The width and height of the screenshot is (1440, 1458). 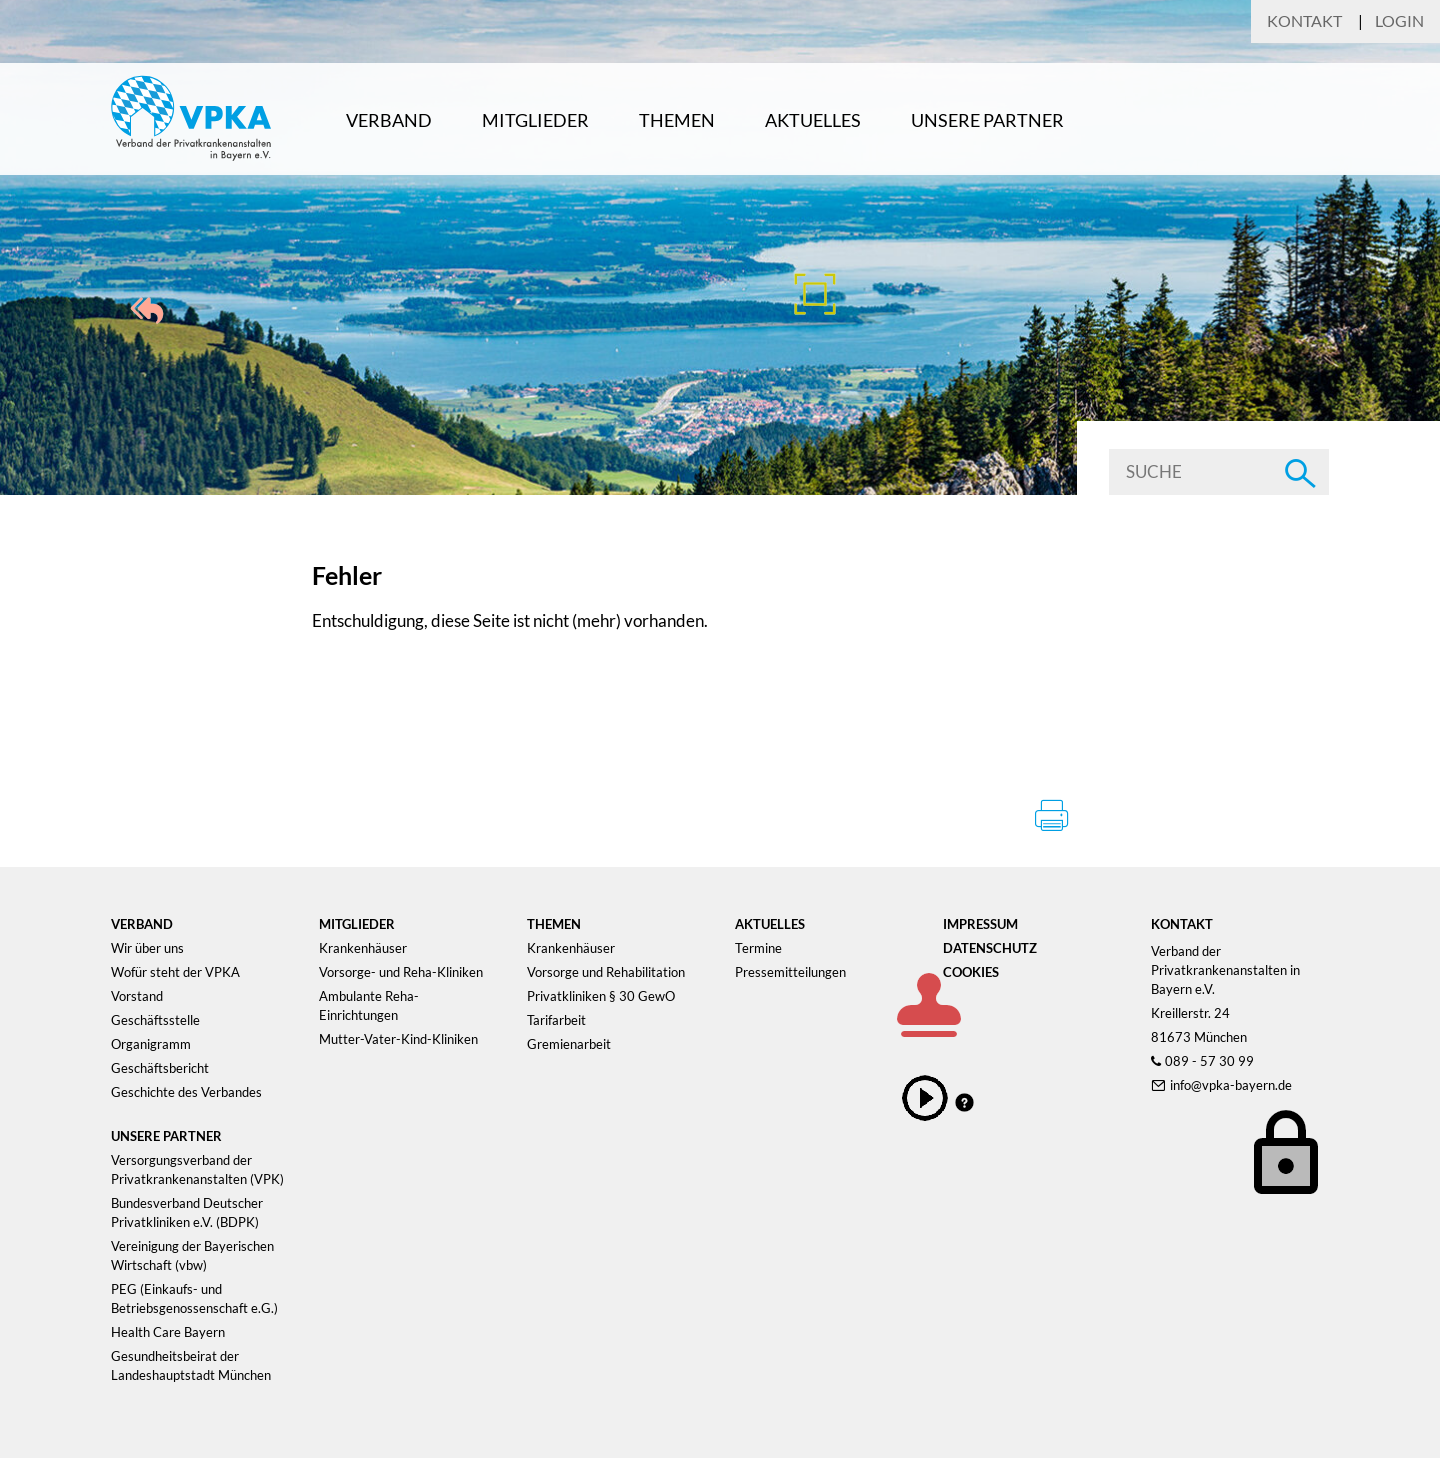 I want to click on apply a stamp or seal to a document, so click(x=929, y=1005).